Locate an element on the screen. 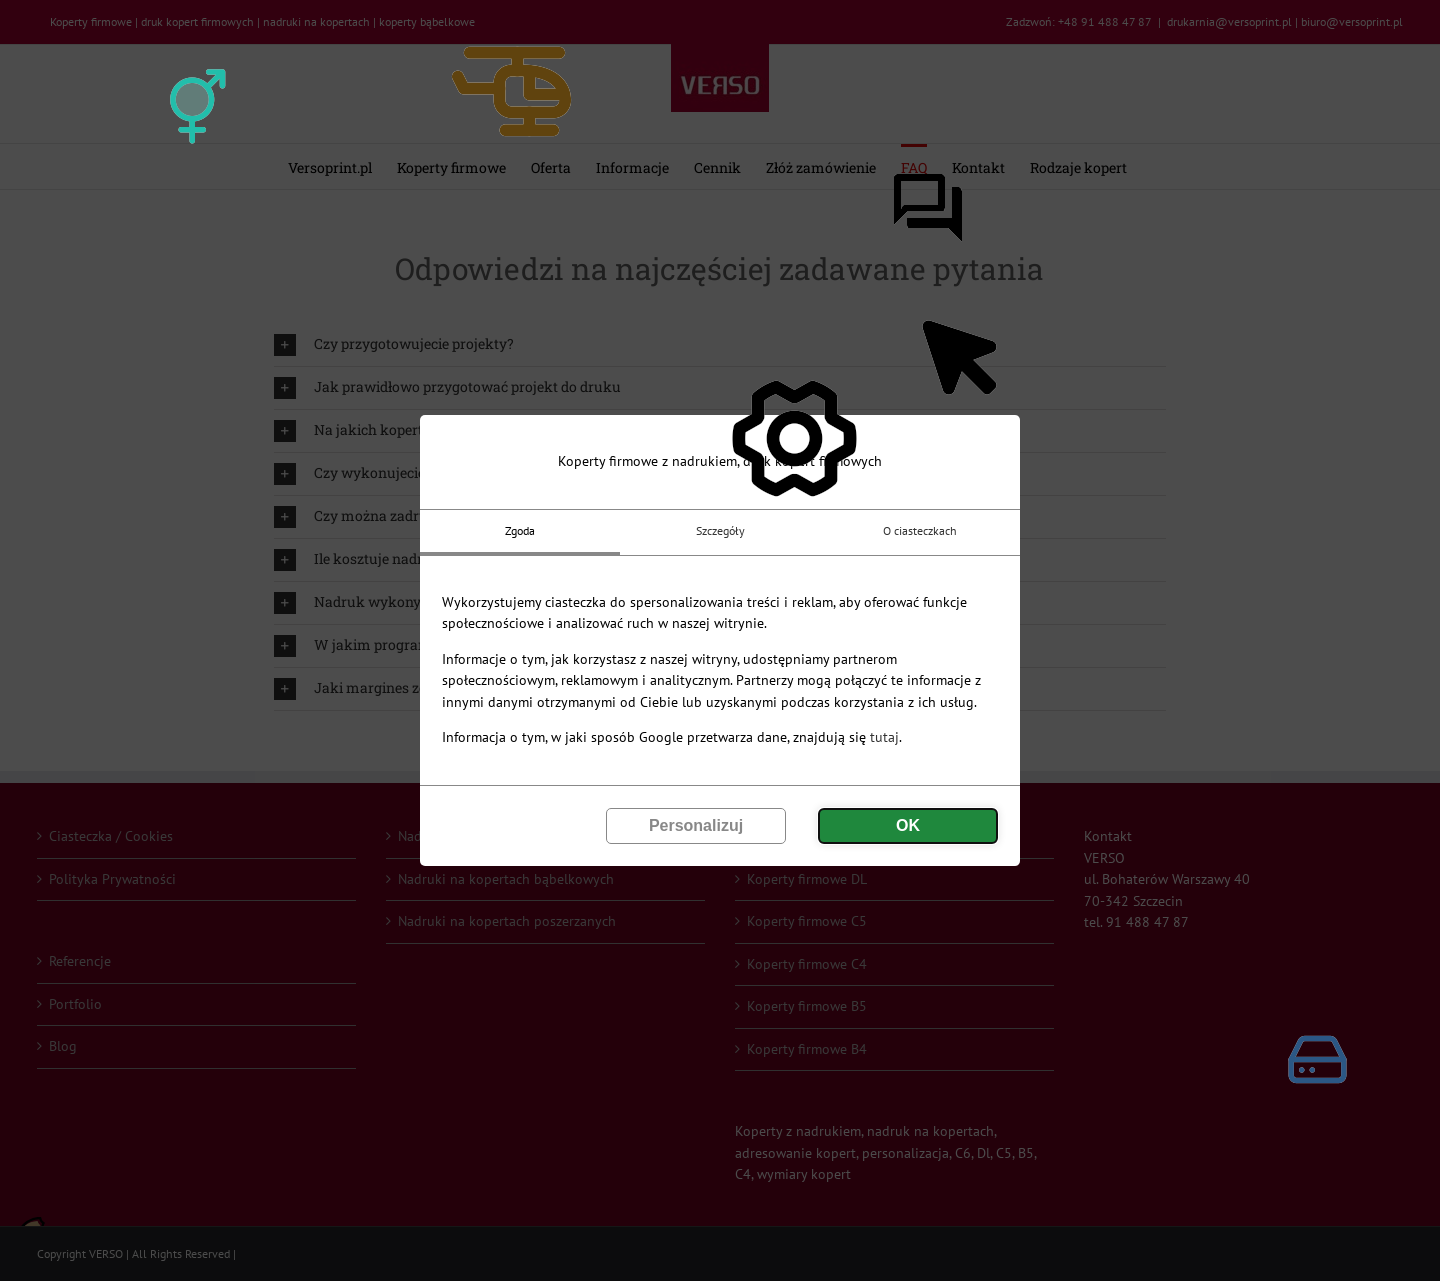  access settings or preferences is located at coordinates (794, 438).